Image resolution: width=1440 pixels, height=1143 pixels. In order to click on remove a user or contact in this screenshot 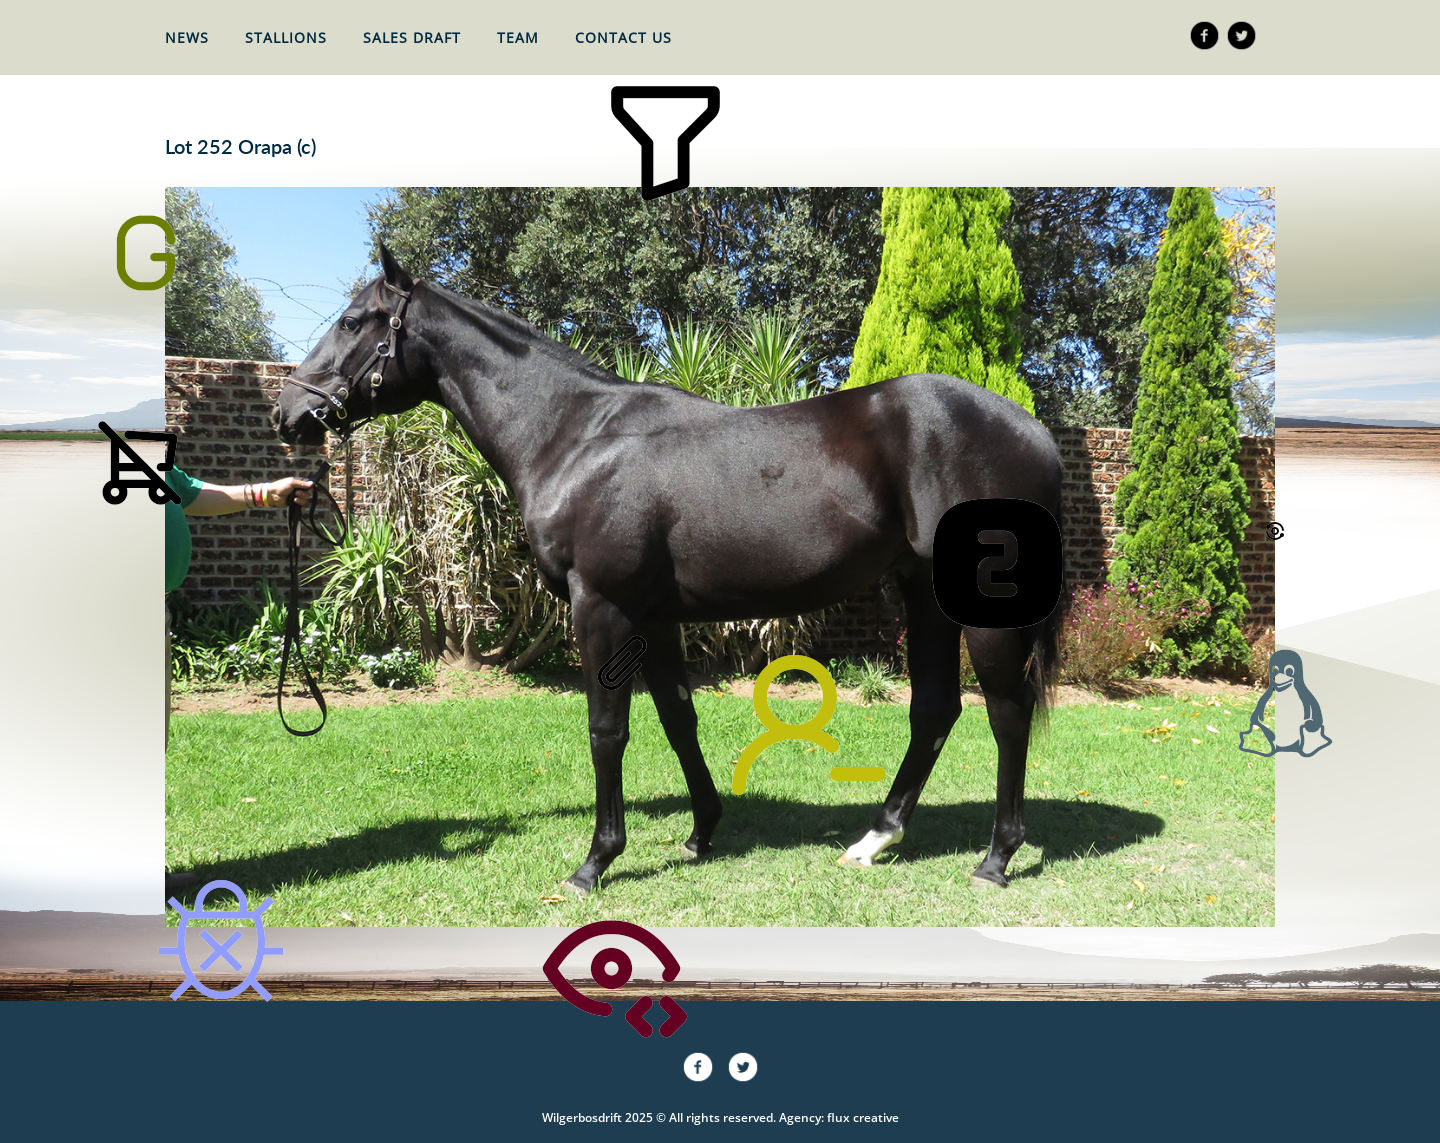, I will do `click(809, 725)`.